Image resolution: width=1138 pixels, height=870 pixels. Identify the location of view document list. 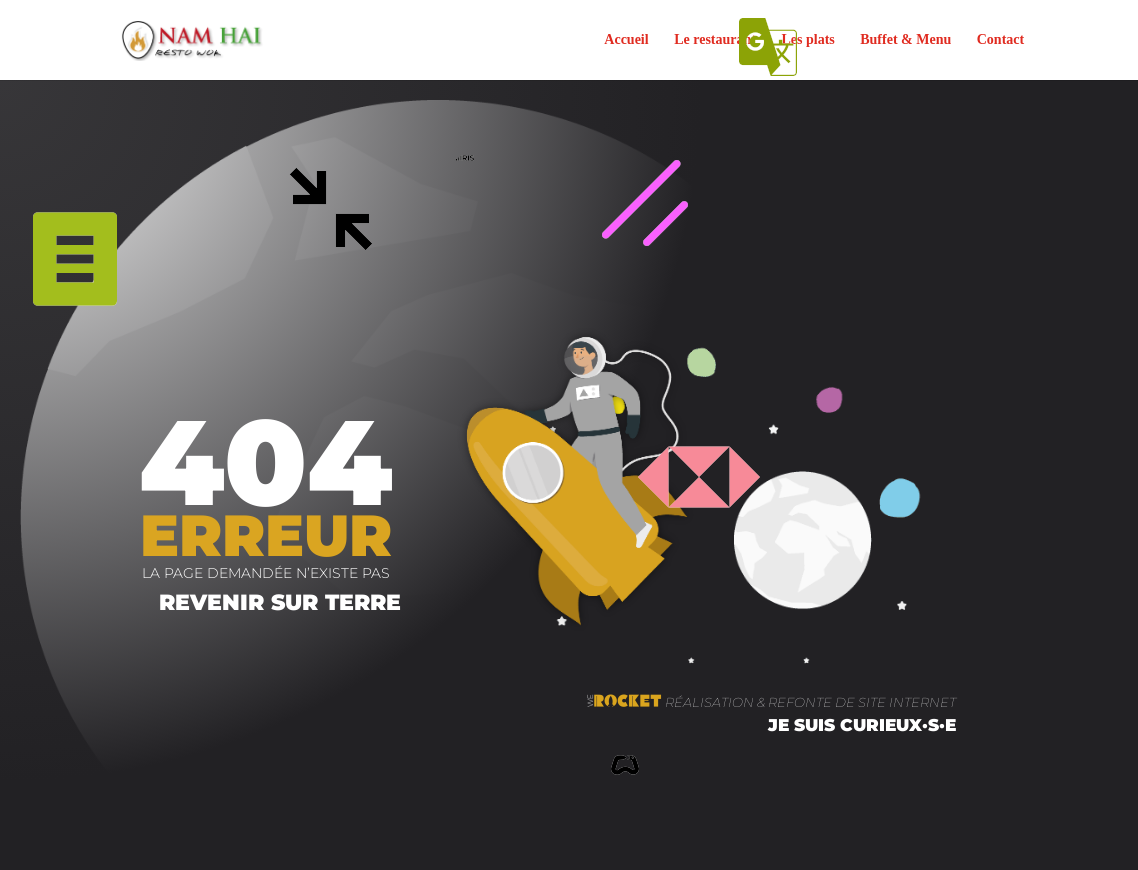
(75, 259).